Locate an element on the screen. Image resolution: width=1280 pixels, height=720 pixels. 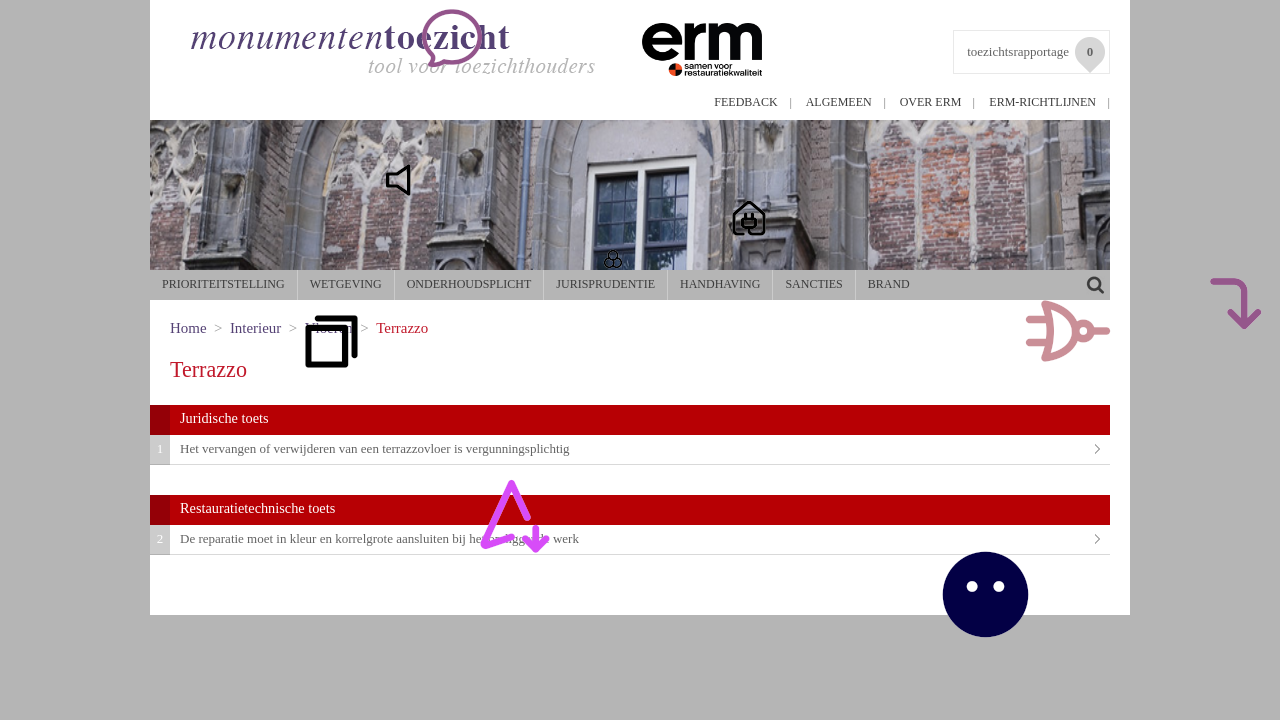
move content to the right and down is located at coordinates (1234, 302).